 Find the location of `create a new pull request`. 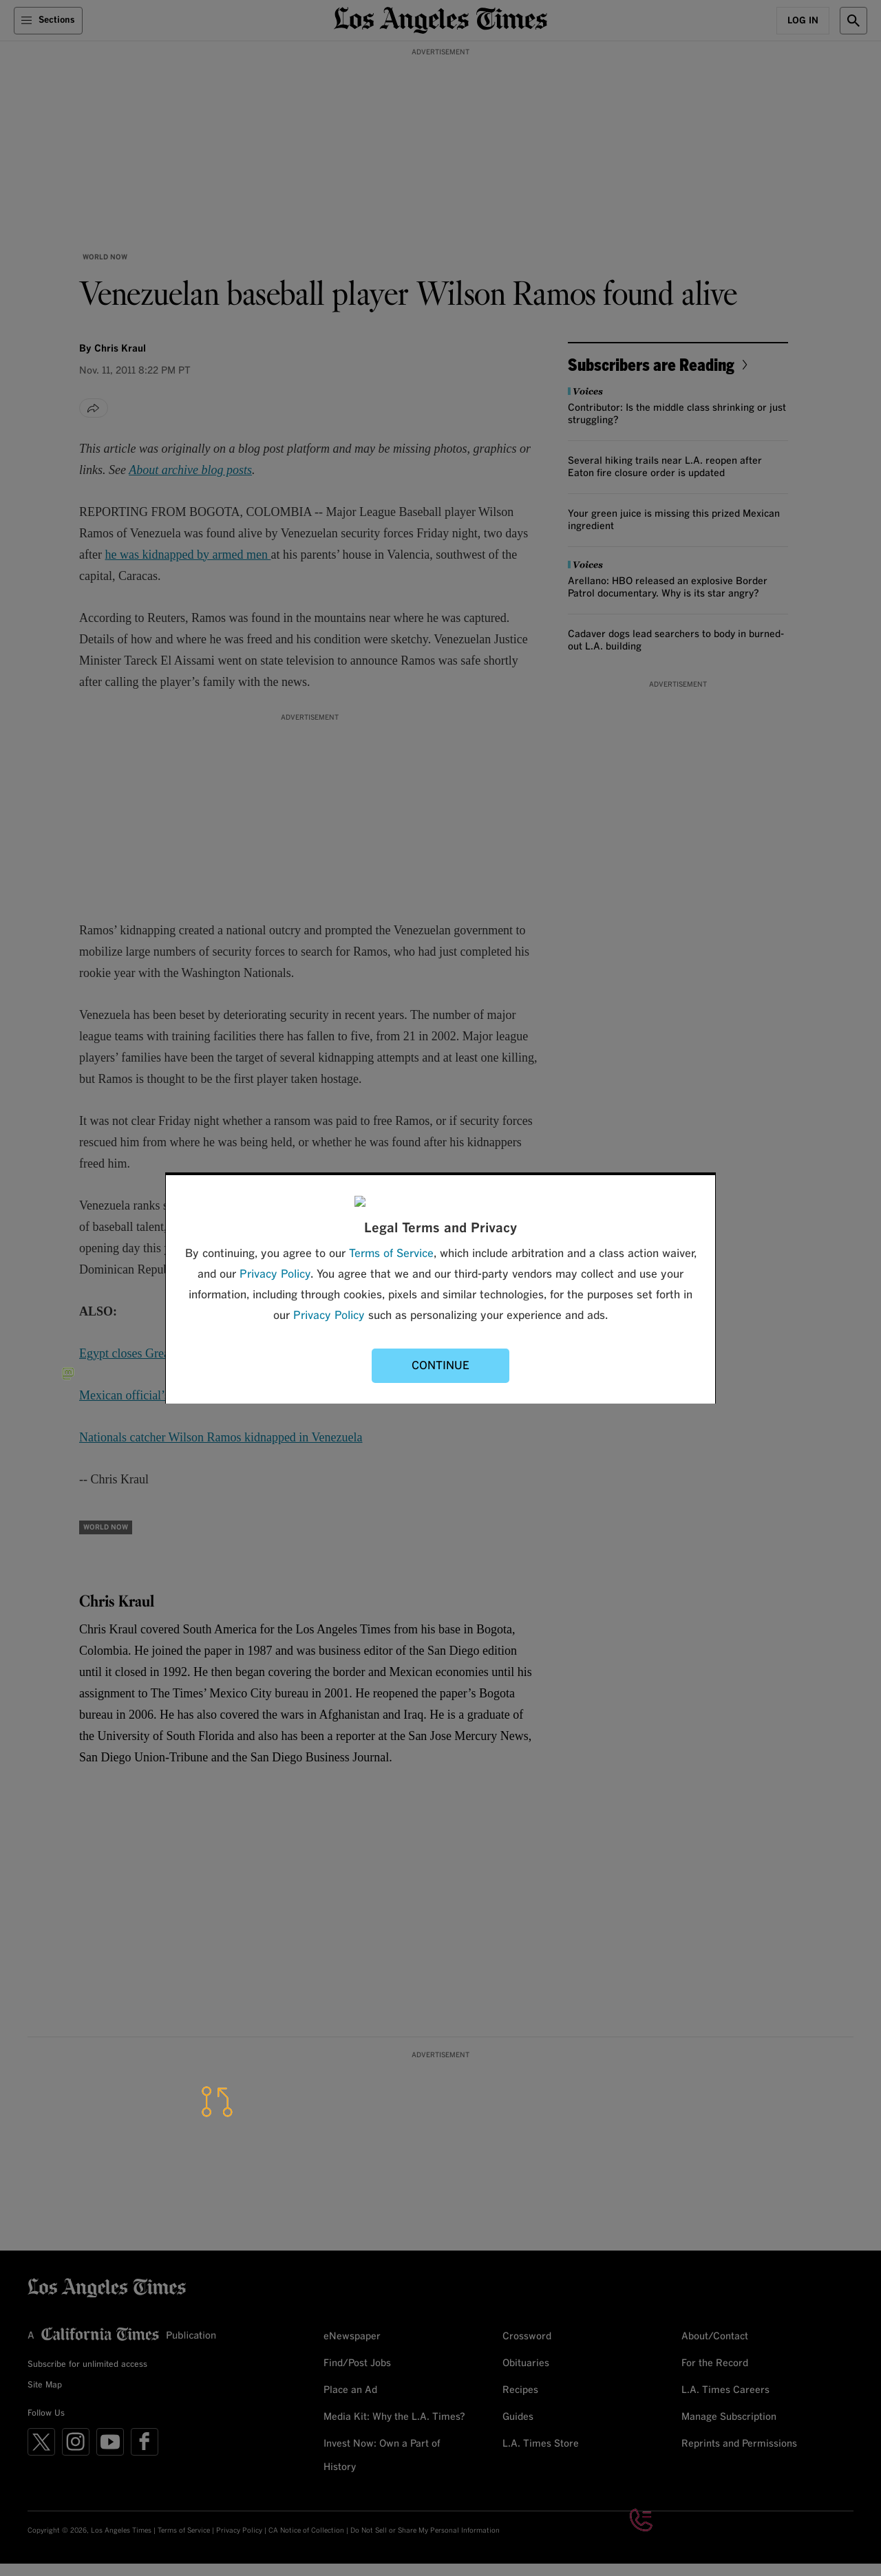

create a new pull request is located at coordinates (215, 2101).